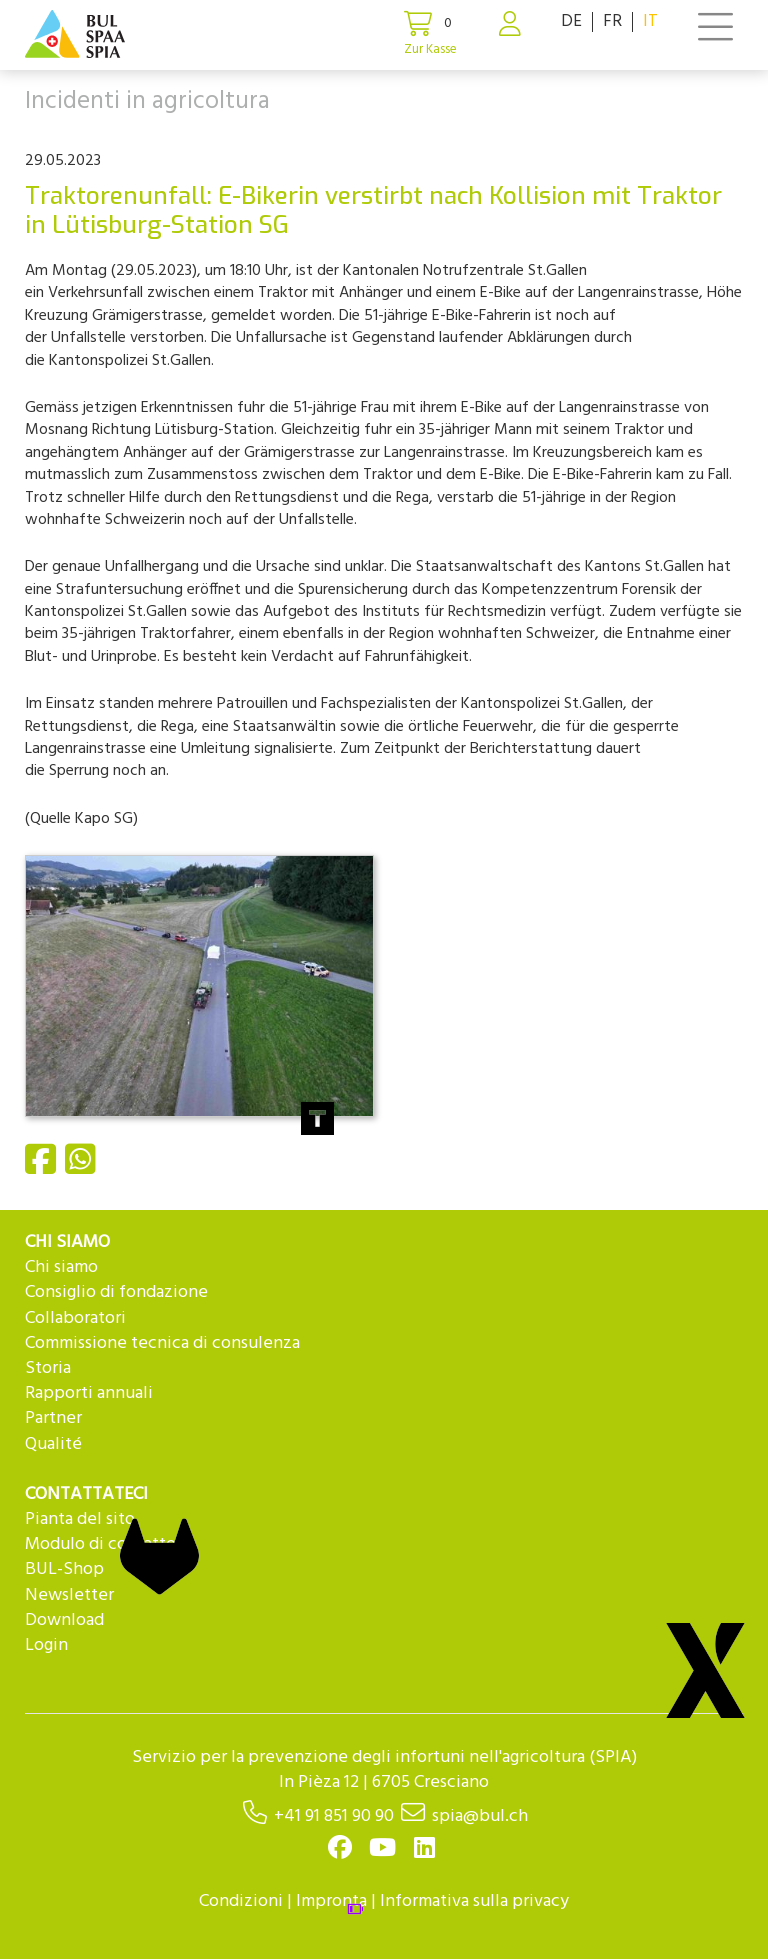 The width and height of the screenshot is (768, 1959). Describe the element at coordinates (355, 1909) in the screenshot. I see `indicates low battery status` at that location.